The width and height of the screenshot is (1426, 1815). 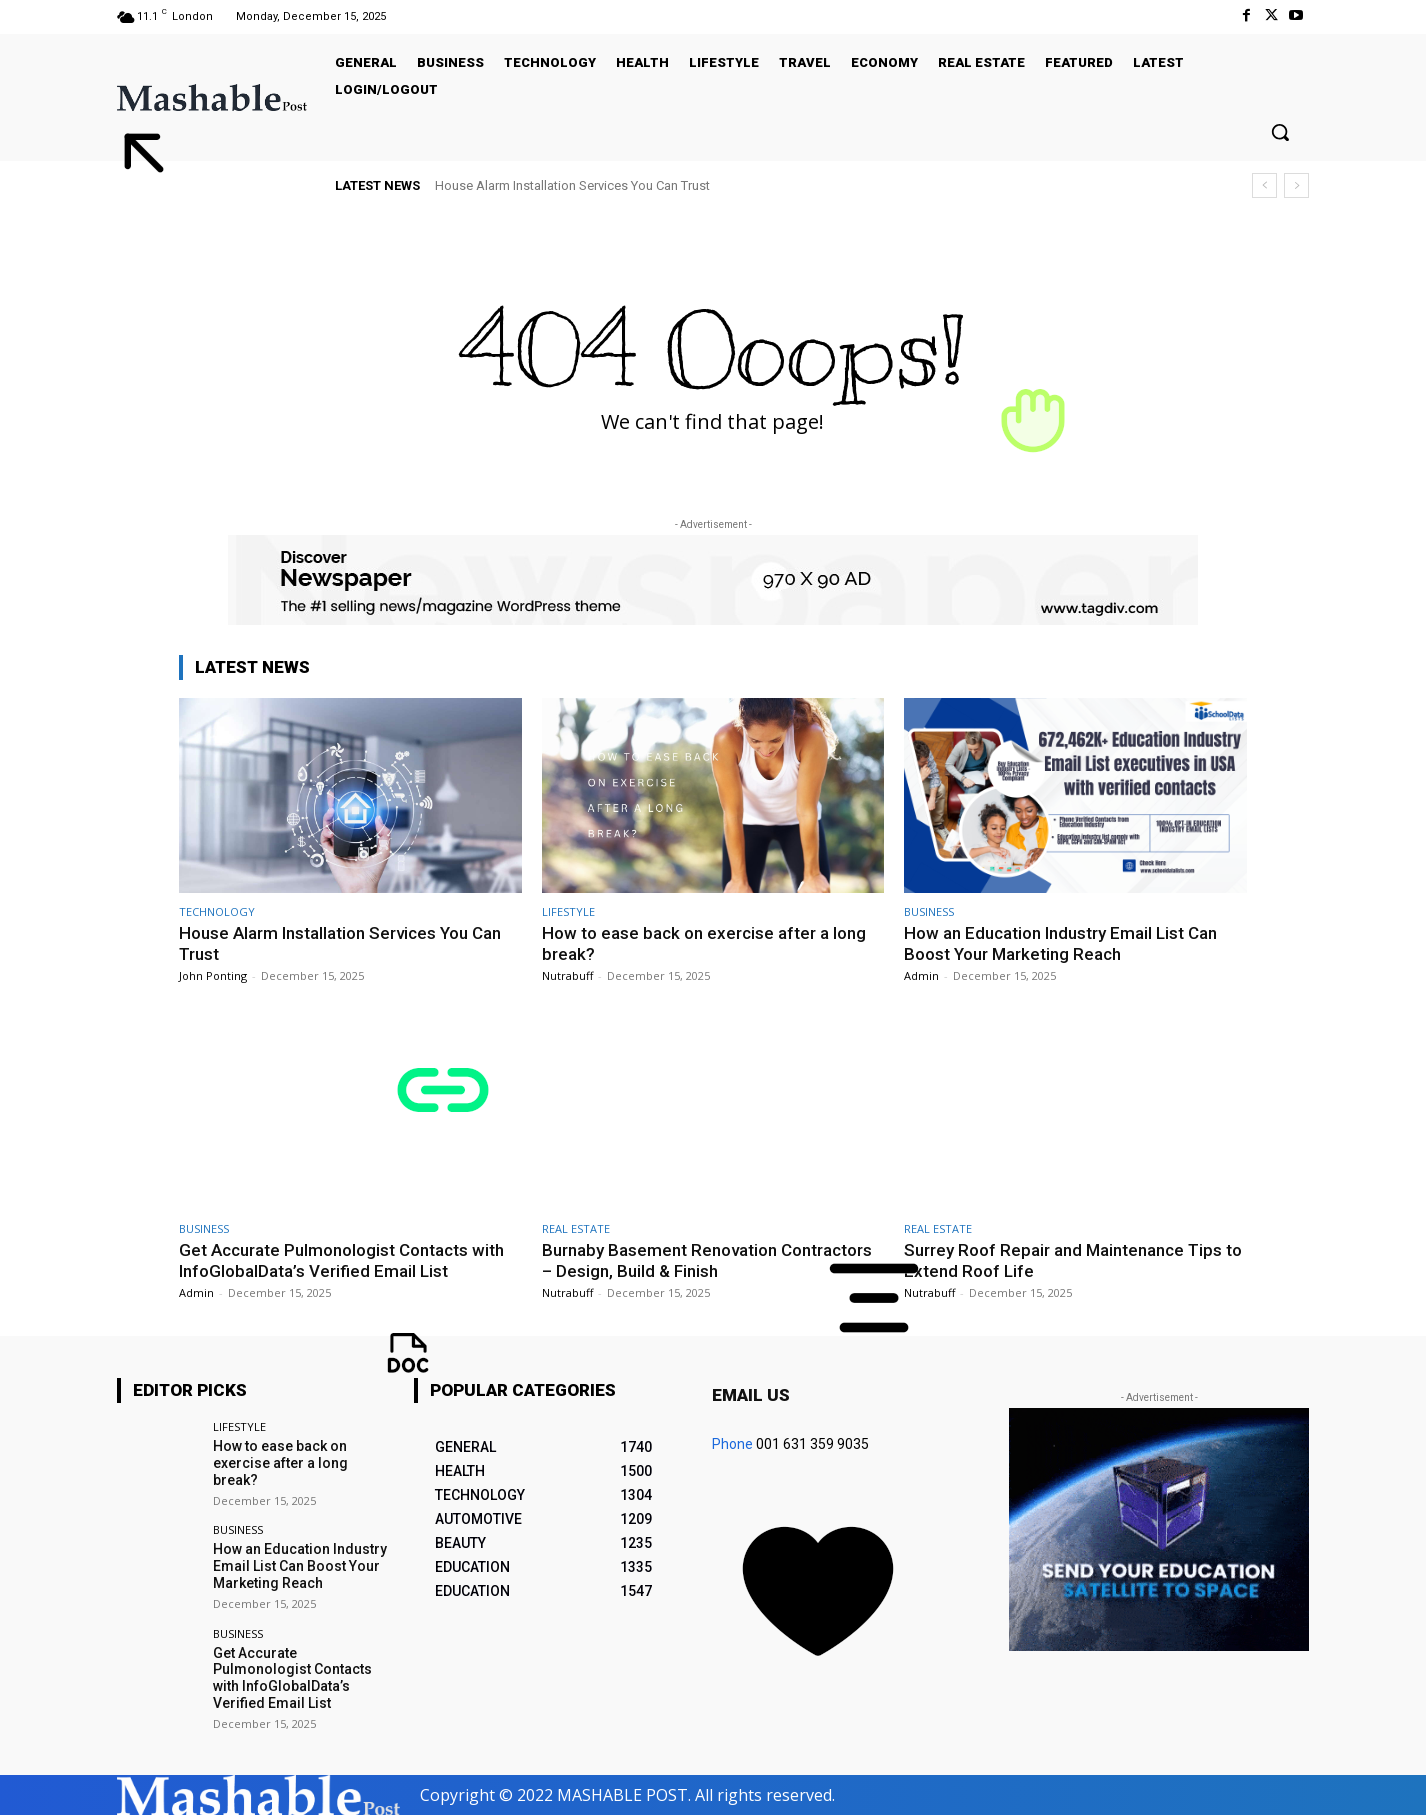 I want to click on open a document file, so click(x=408, y=1354).